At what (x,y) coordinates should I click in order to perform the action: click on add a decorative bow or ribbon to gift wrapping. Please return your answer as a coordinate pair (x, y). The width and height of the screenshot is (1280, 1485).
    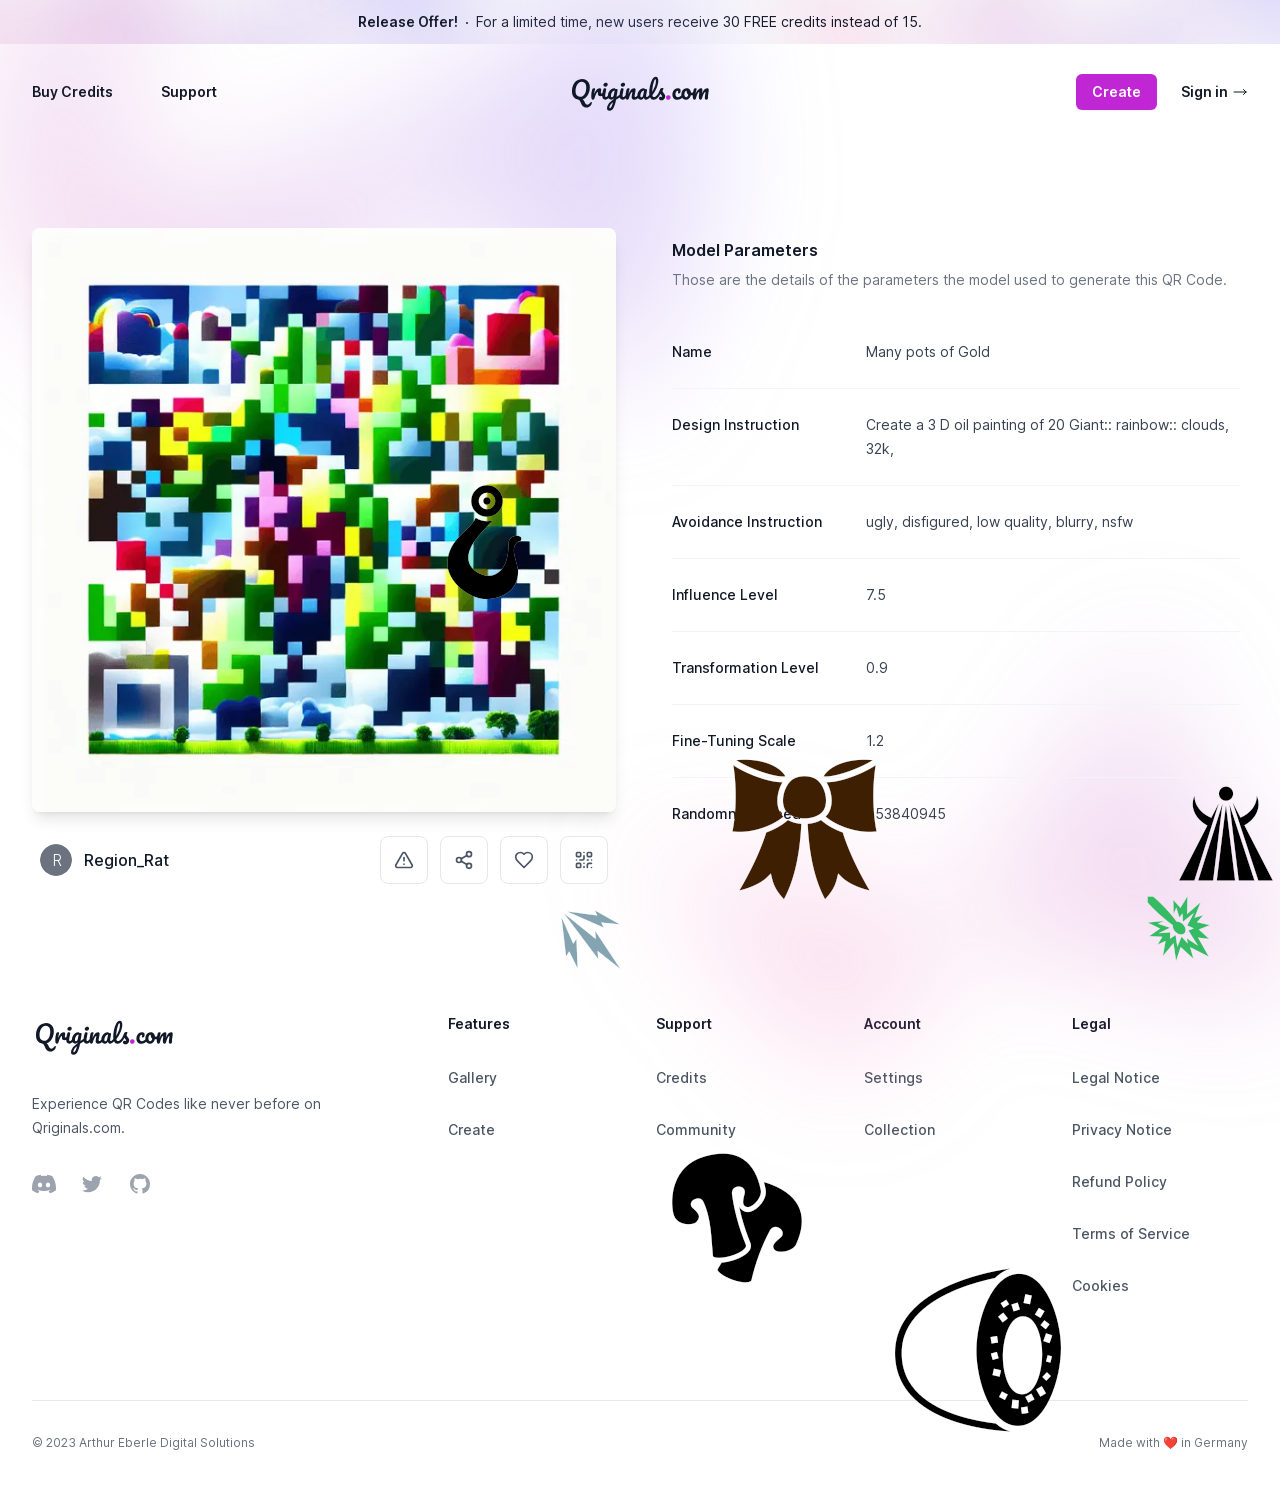
    Looking at the image, I should click on (804, 829).